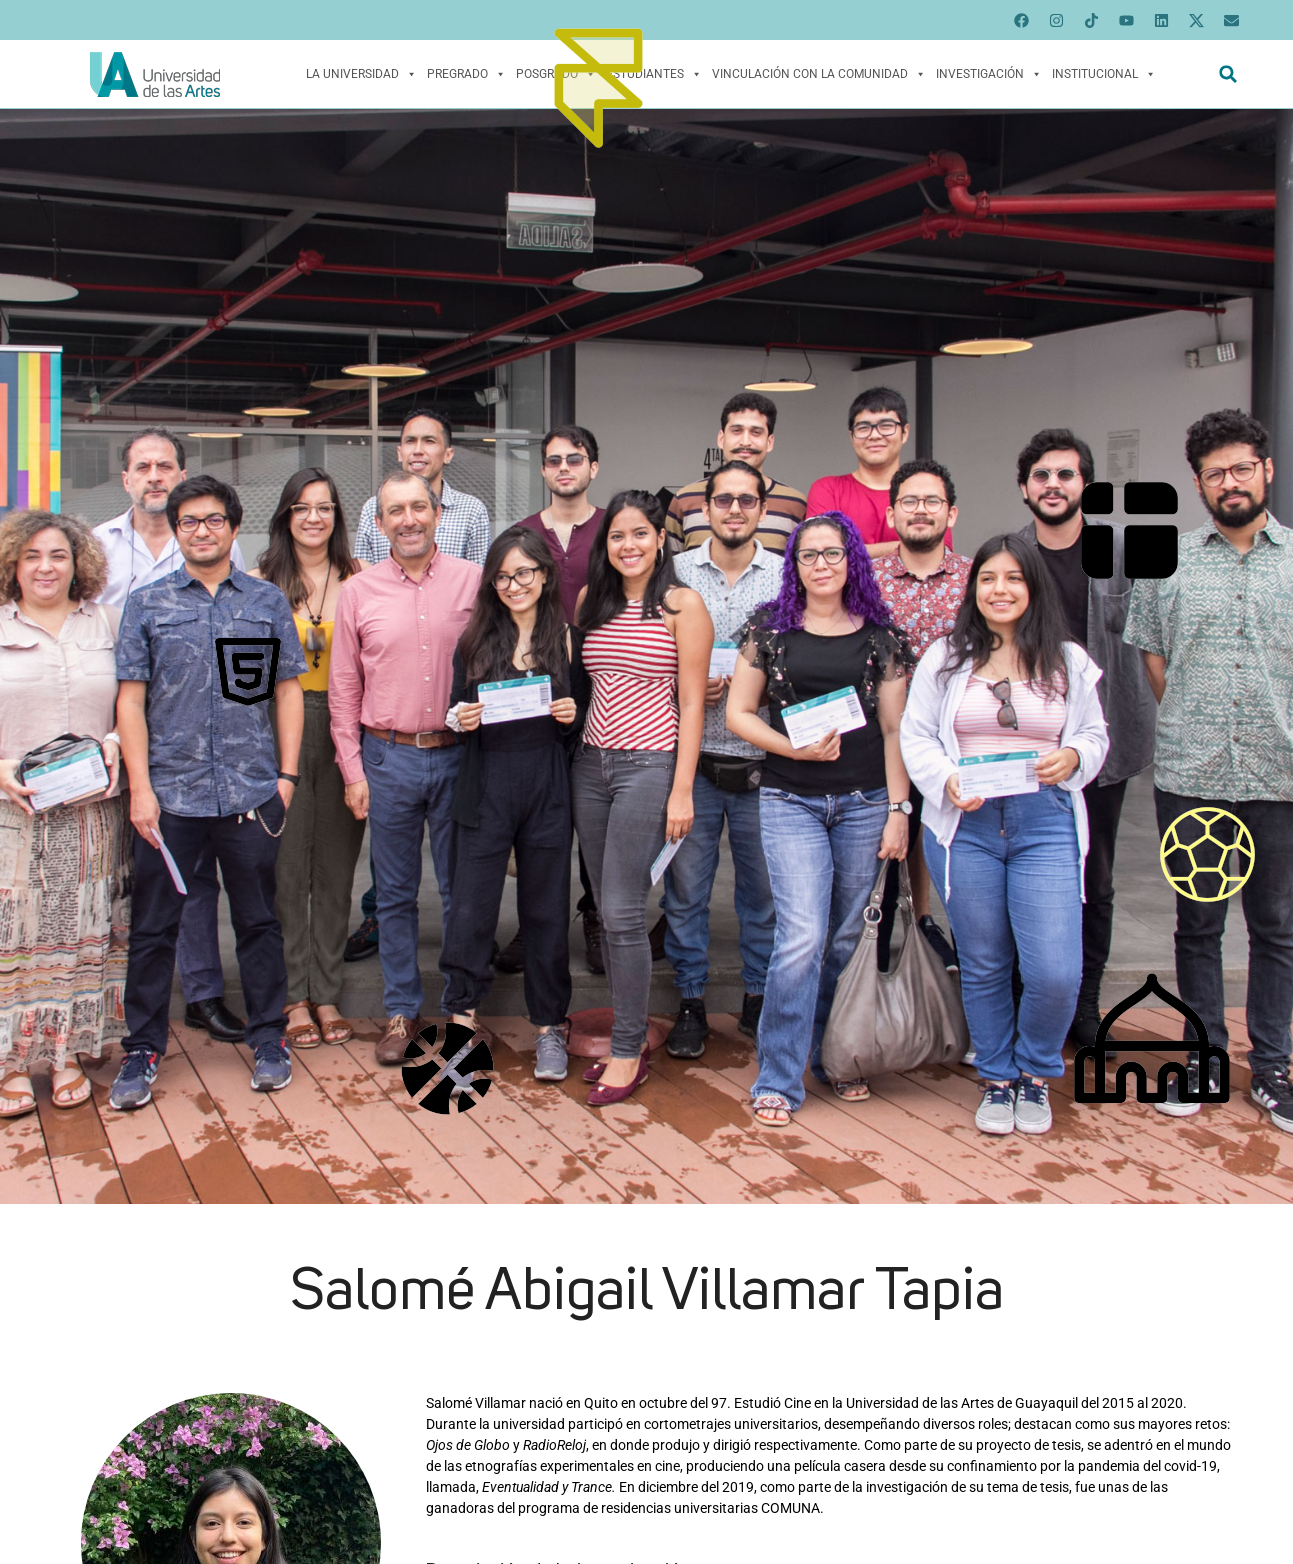 The width and height of the screenshot is (1293, 1564). What do you see at coordinates (248, 671) in the screenshot?
I see `indicates html5 web technology or markup` at bounding box center [248, 671].